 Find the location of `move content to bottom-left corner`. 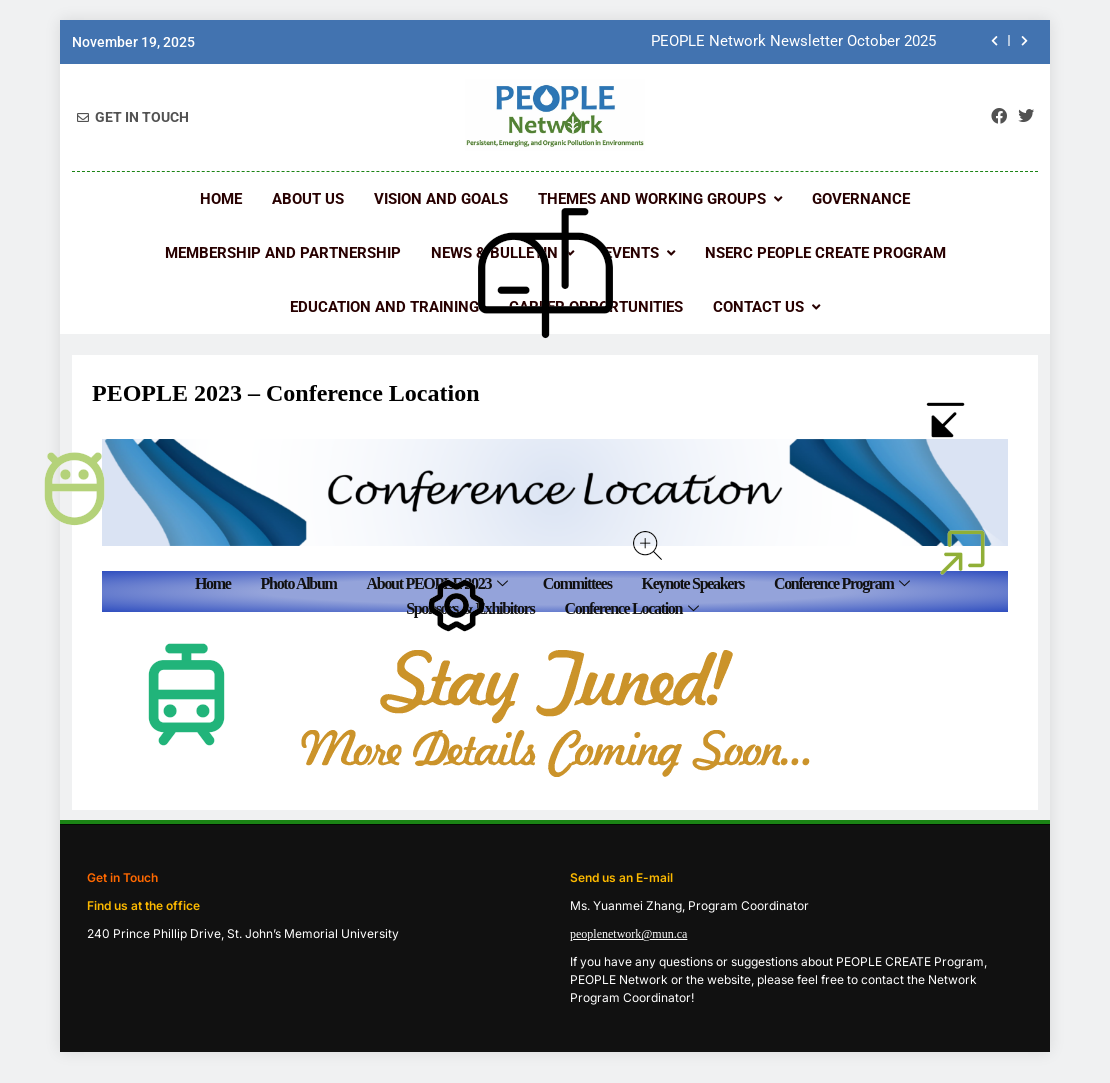

move content to bottom-left corner is located at coordinates (944, 420).